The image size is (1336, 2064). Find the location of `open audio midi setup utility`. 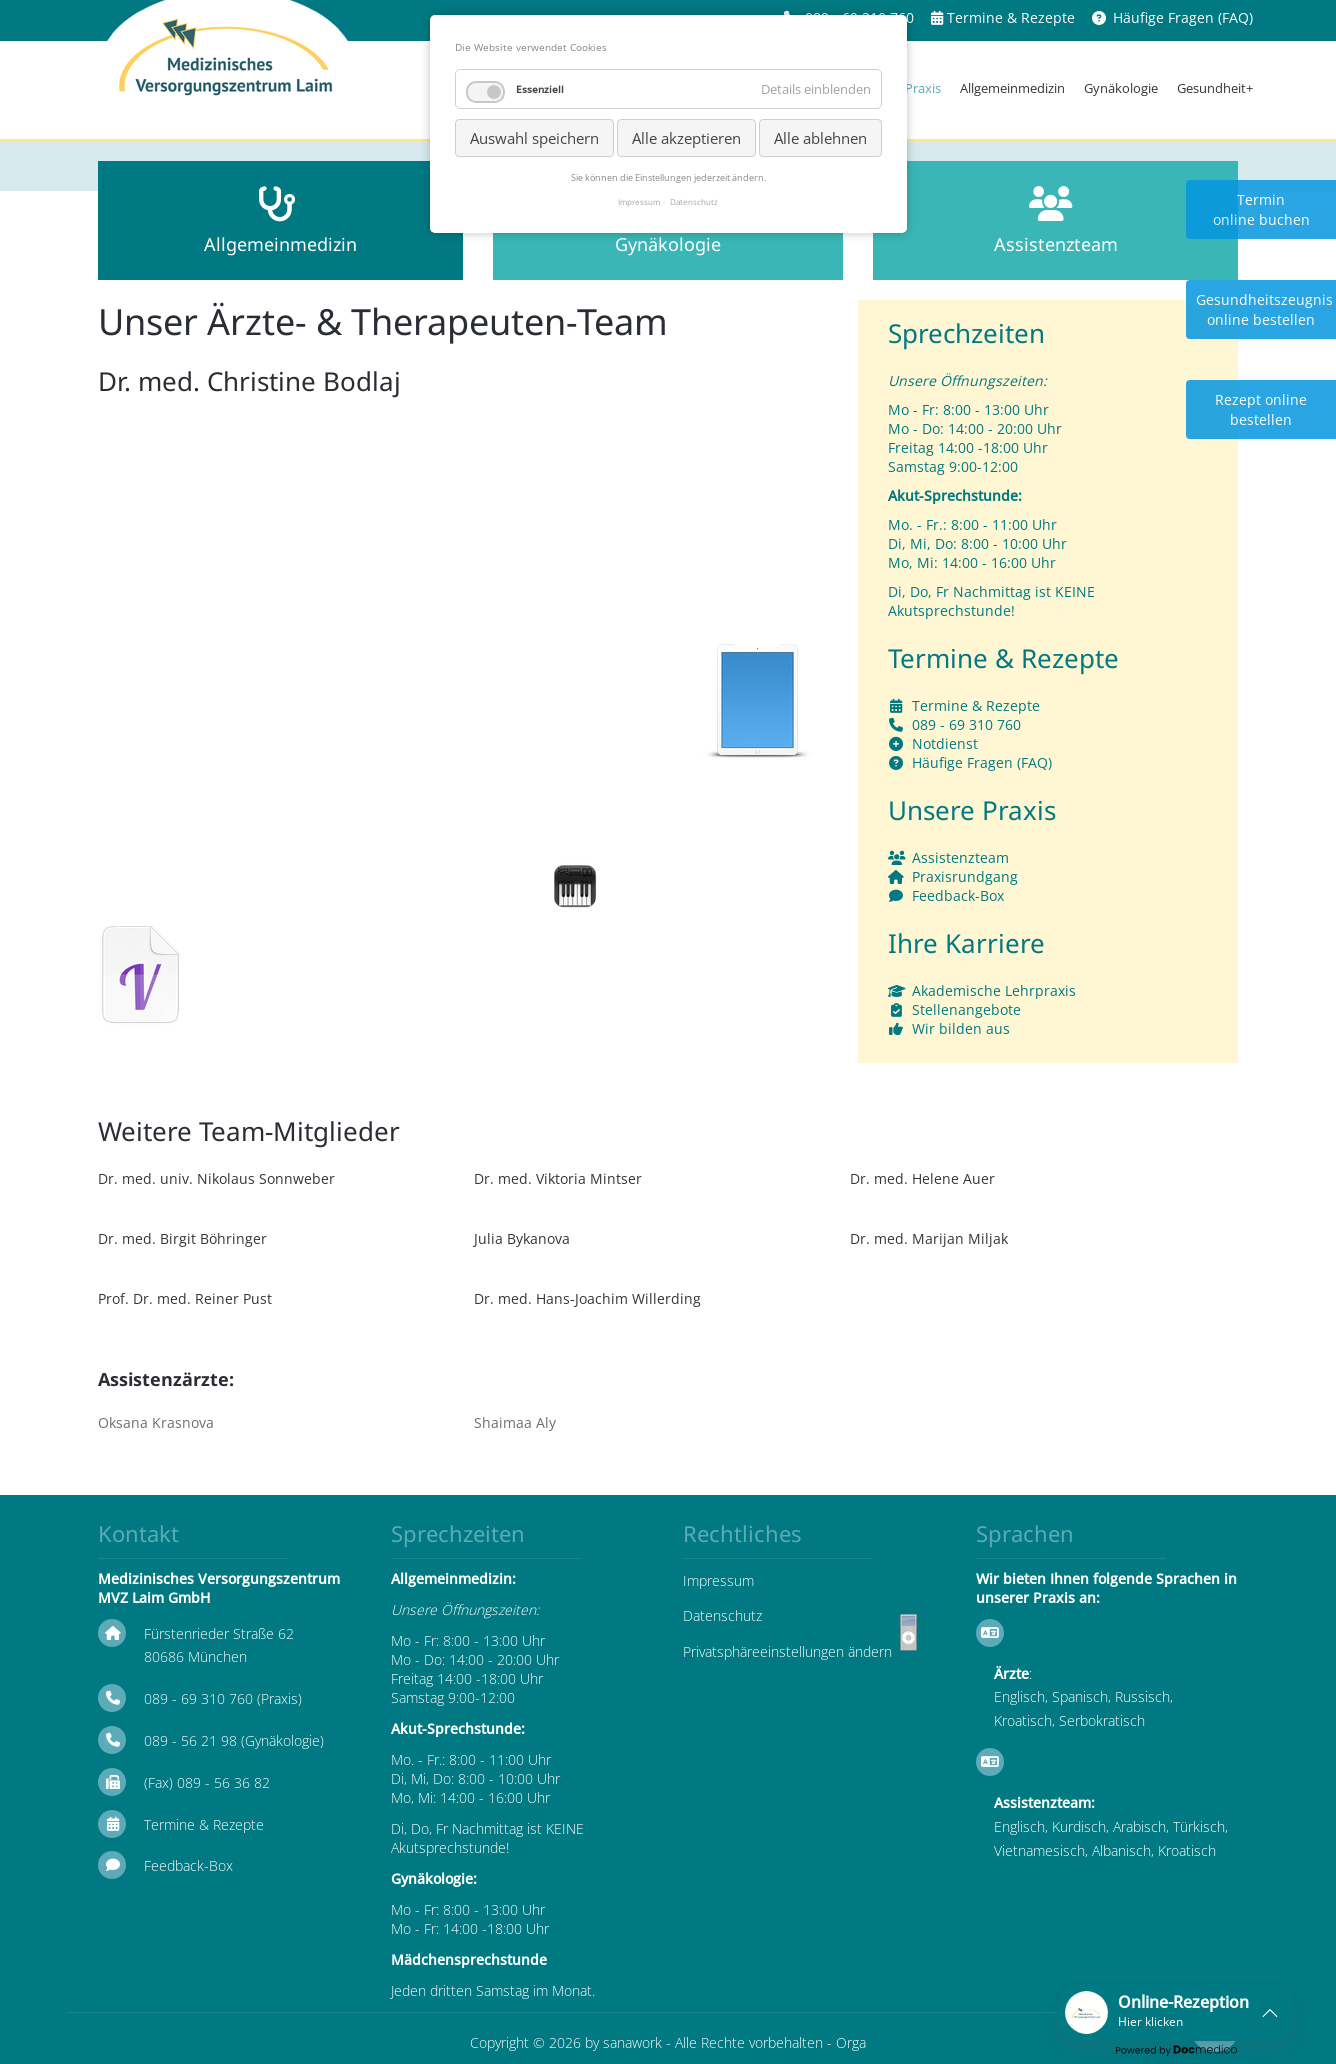

open audio midi setup utility is located at coordinates (575, 886).